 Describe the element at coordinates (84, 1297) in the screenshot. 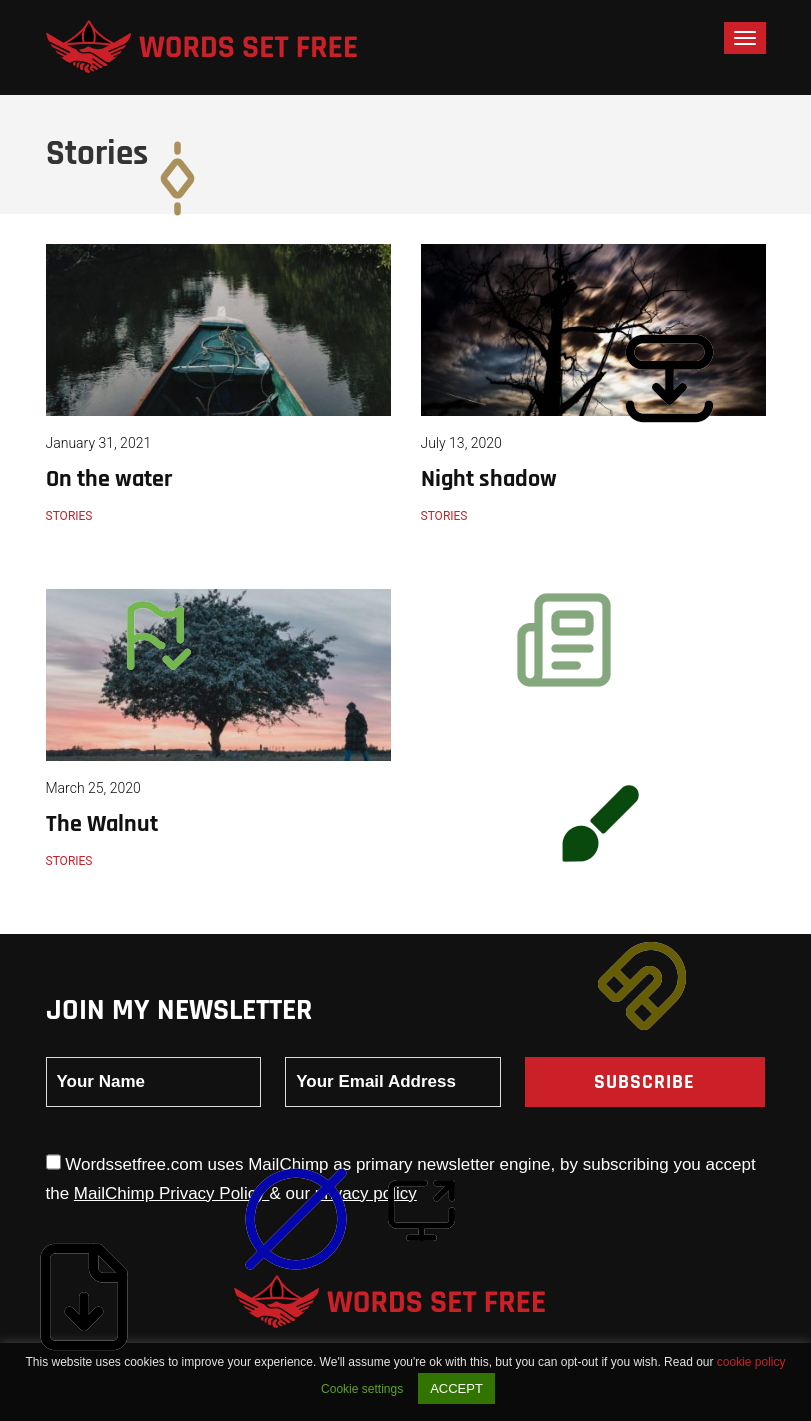

I see `download file` at that location.